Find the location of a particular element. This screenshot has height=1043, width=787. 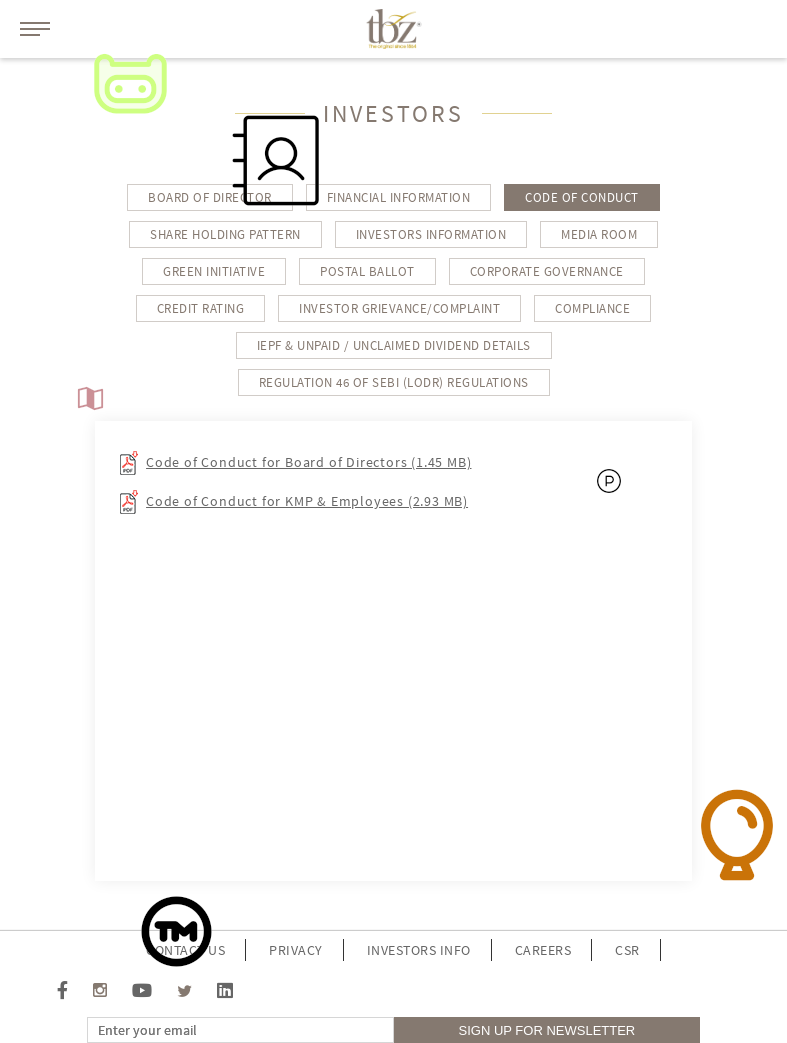

open map view is located at coordinates (90, 398).